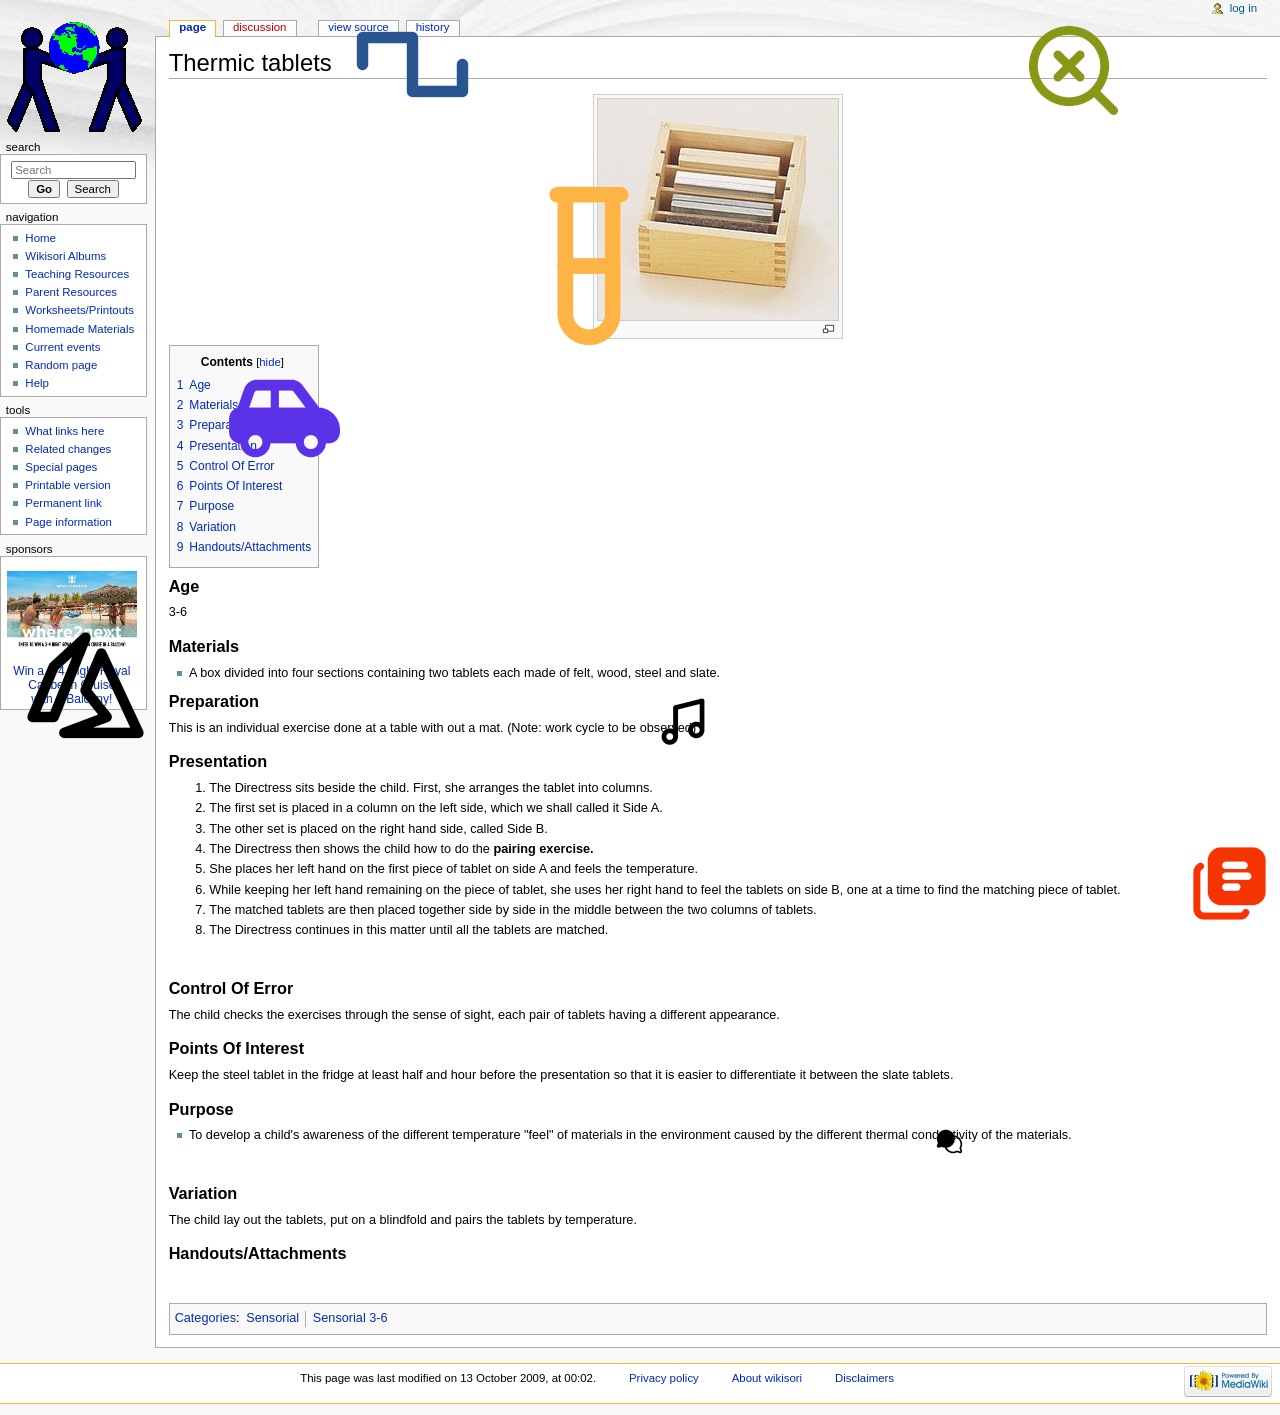 The width and height of the screenshot is (1280, 1415). What do you see at coordinates (85, 690) in the screenshot?
I see `access microsoft azure cloud services` at bounding box center [85, 690].